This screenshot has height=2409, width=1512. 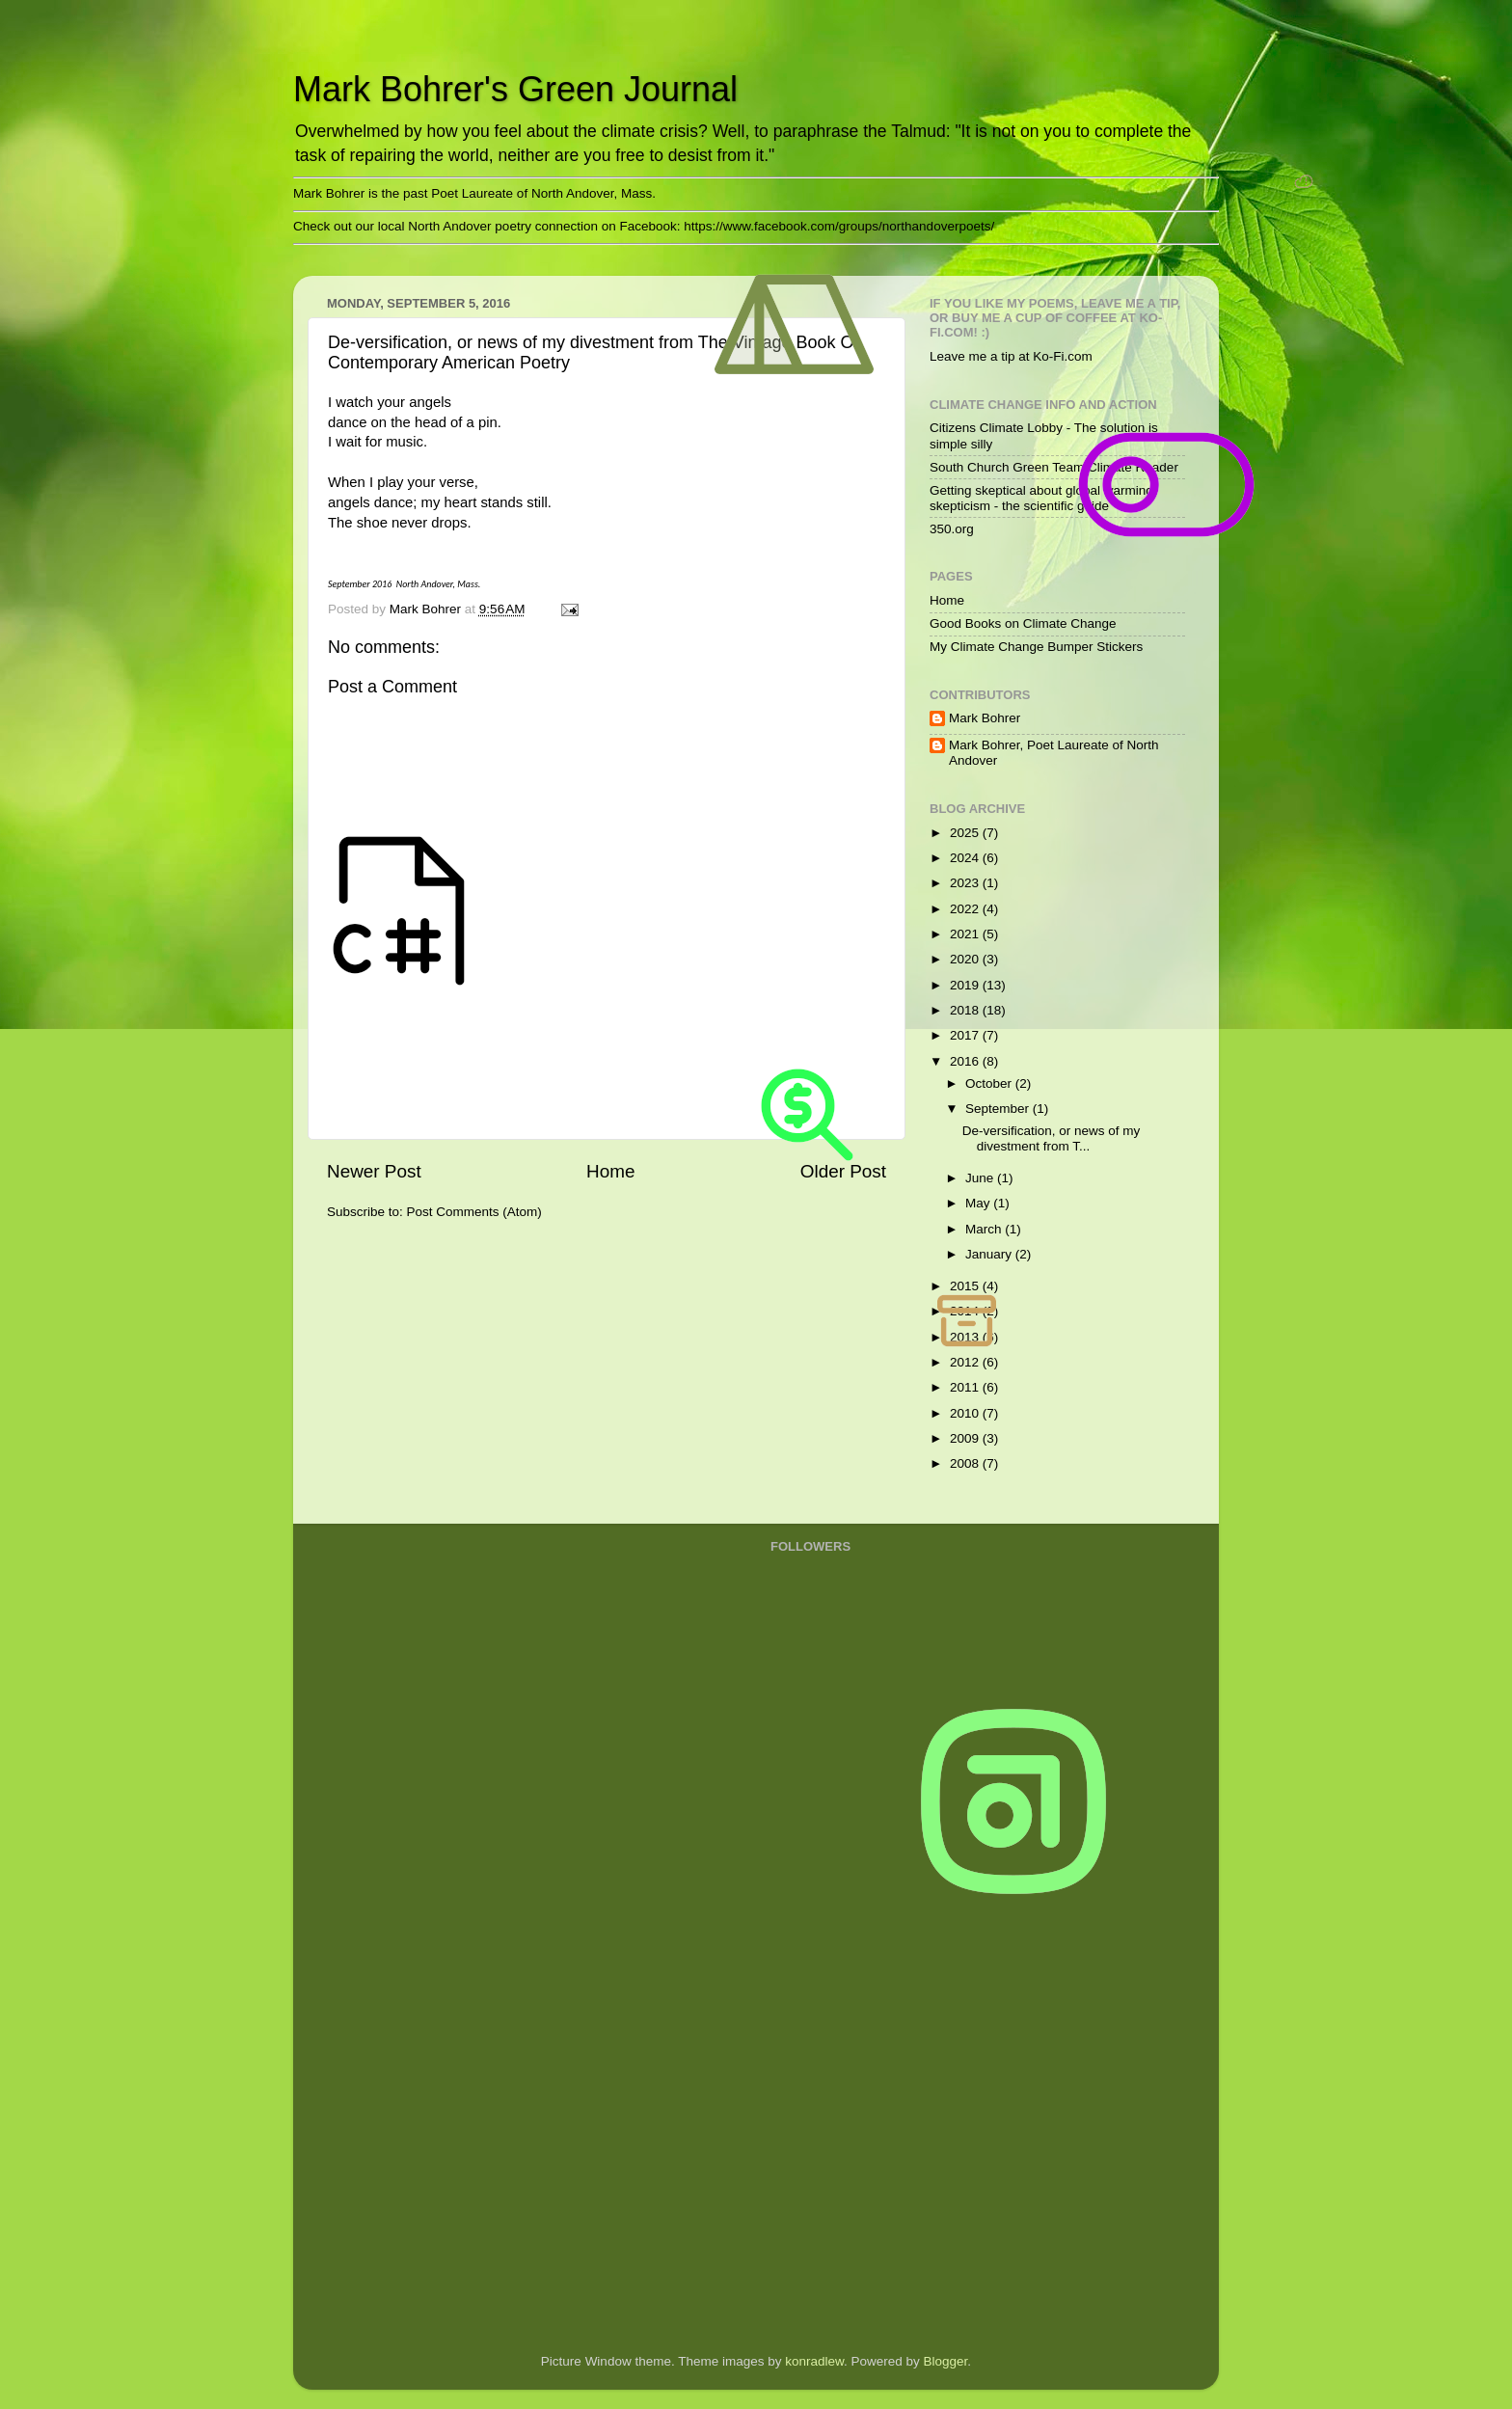 What do you see at coordinates (1166, 484) in the screenshot?
I see `toggle switch in off position` at bounding box center [1166, 484].